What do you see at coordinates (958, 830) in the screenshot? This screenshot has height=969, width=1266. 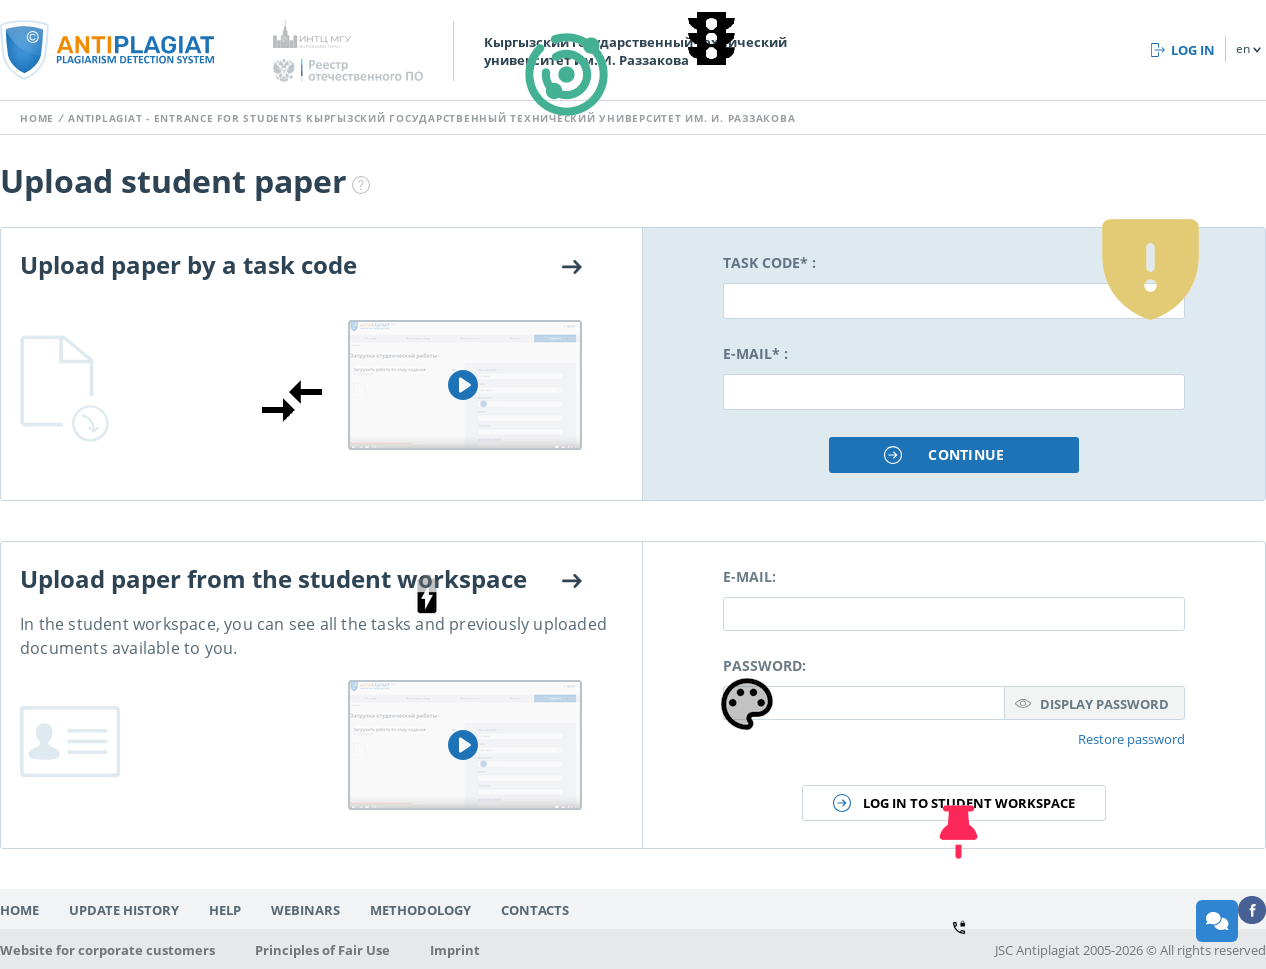 I see `pin an item to keep it visible` at bounding box center [958, 830].